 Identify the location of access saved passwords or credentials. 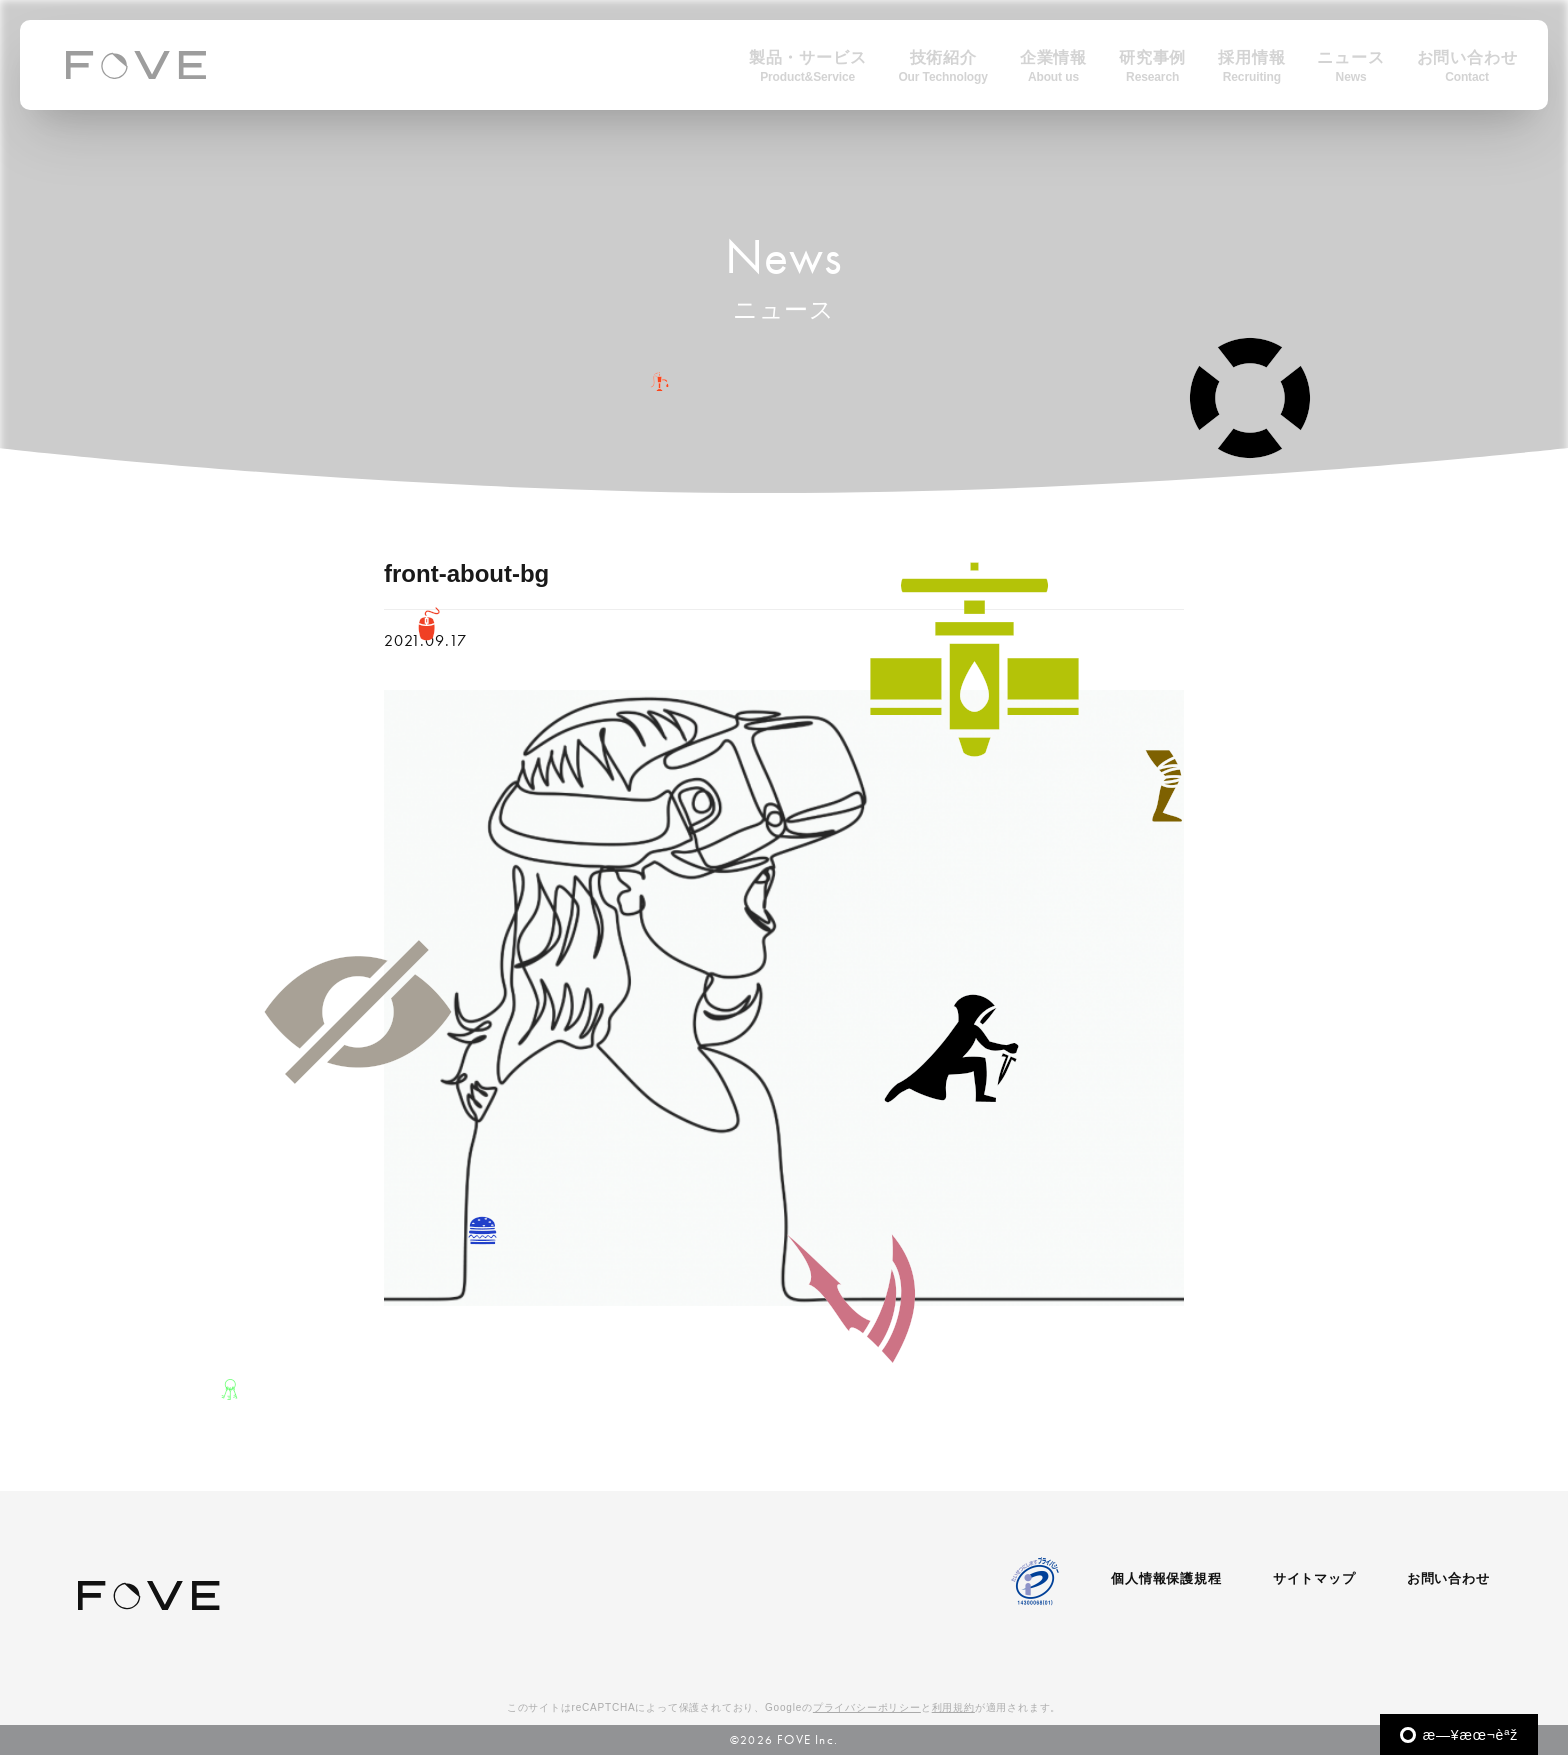
(229, 1389).